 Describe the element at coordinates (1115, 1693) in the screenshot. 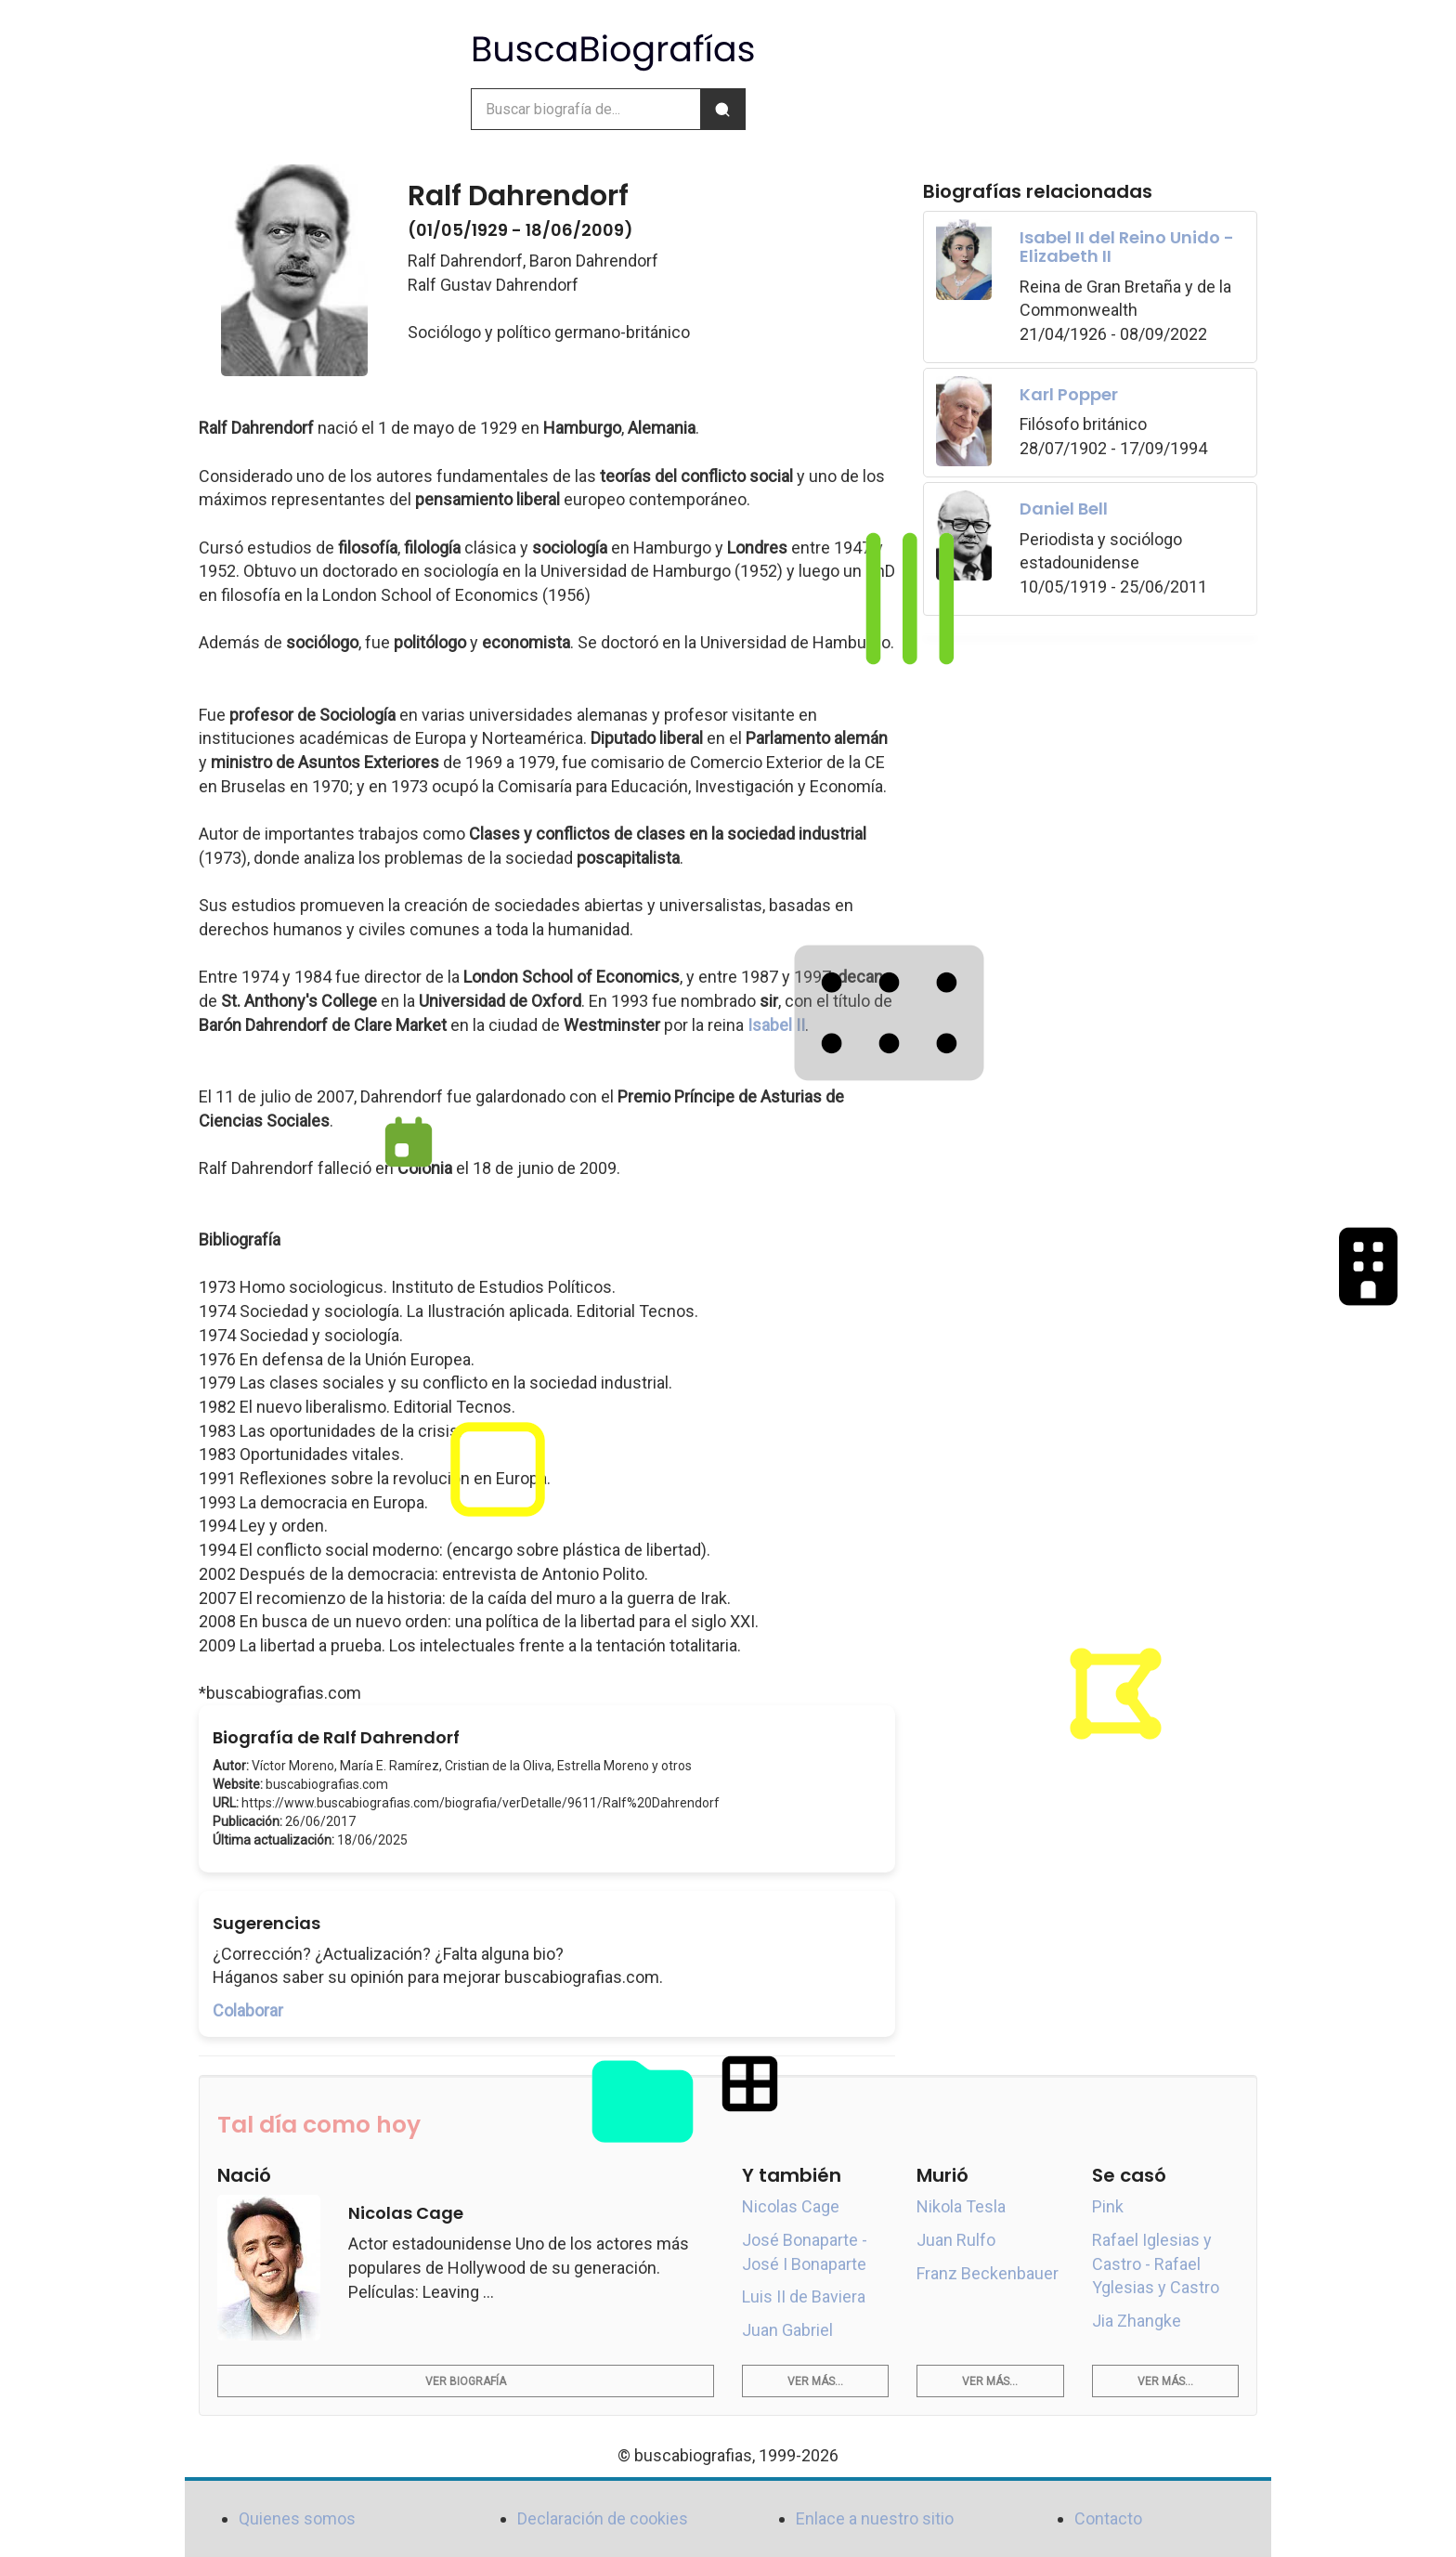

I see `create or edit vector polygon shape` at that location.